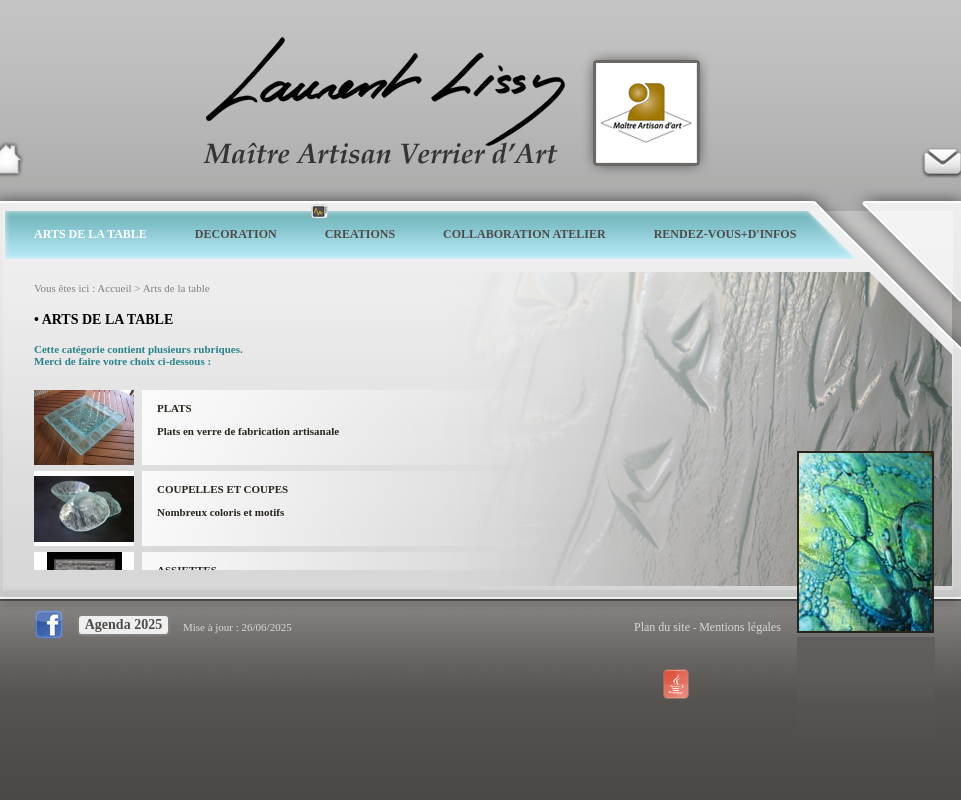 The height and width of the screenshot is (800, 961). Describe the element at coordinates (319, 211) in the screenshot. I see `open system monitor application` at that location.